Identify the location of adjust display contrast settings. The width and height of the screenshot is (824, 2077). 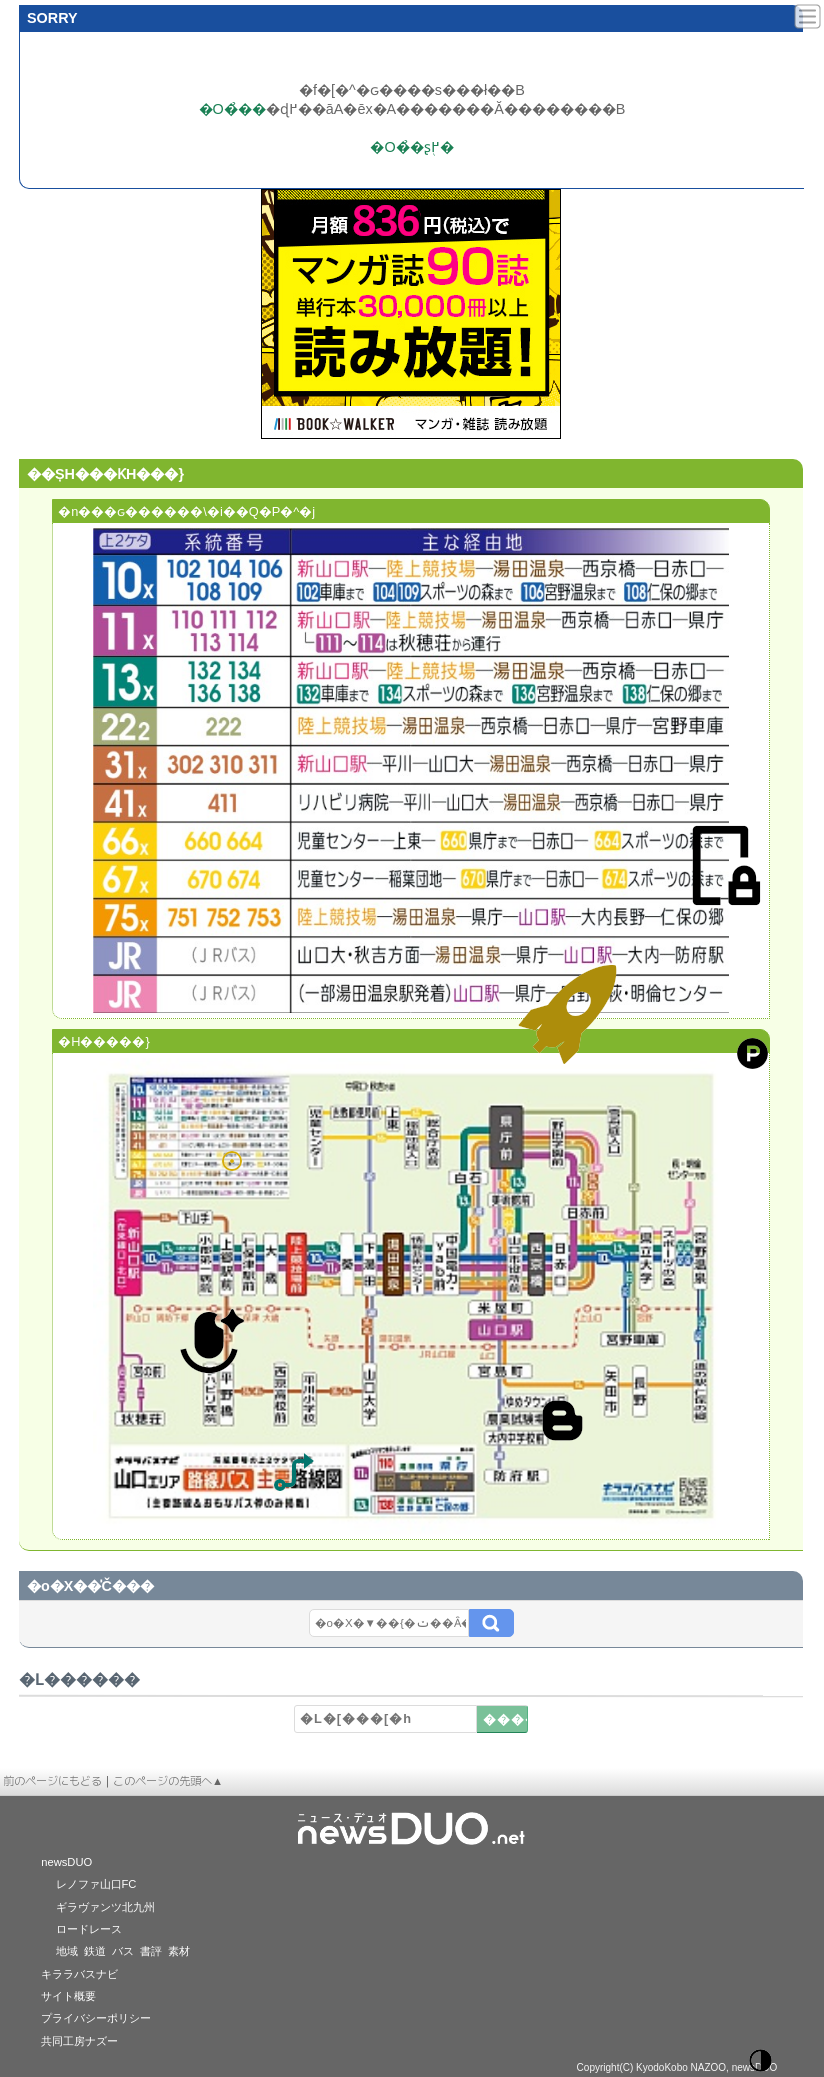
(760, 2060).